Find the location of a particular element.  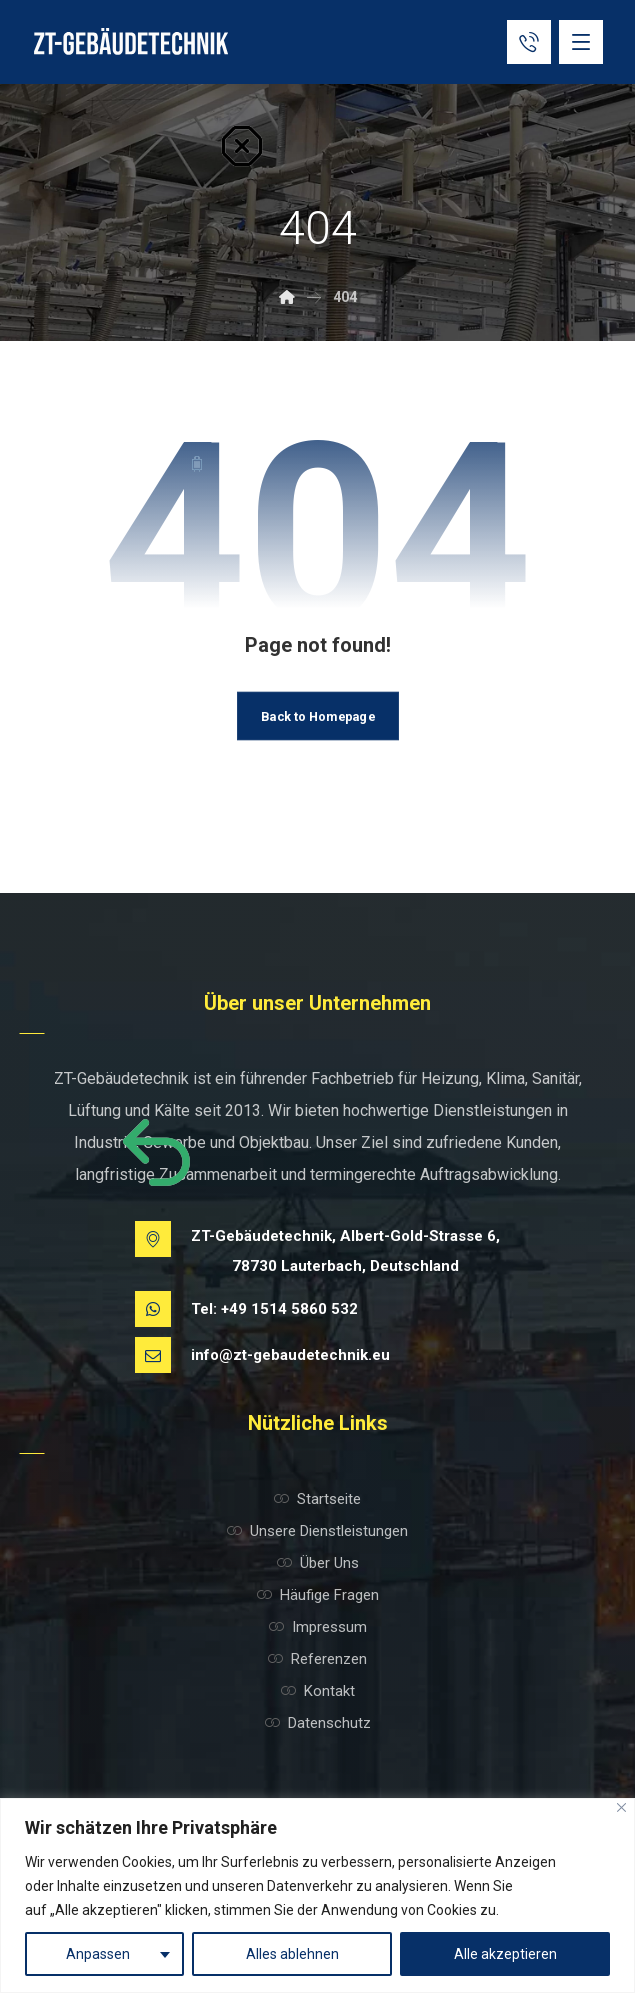

manage travel or trip details is located at coordinates (197, 464).